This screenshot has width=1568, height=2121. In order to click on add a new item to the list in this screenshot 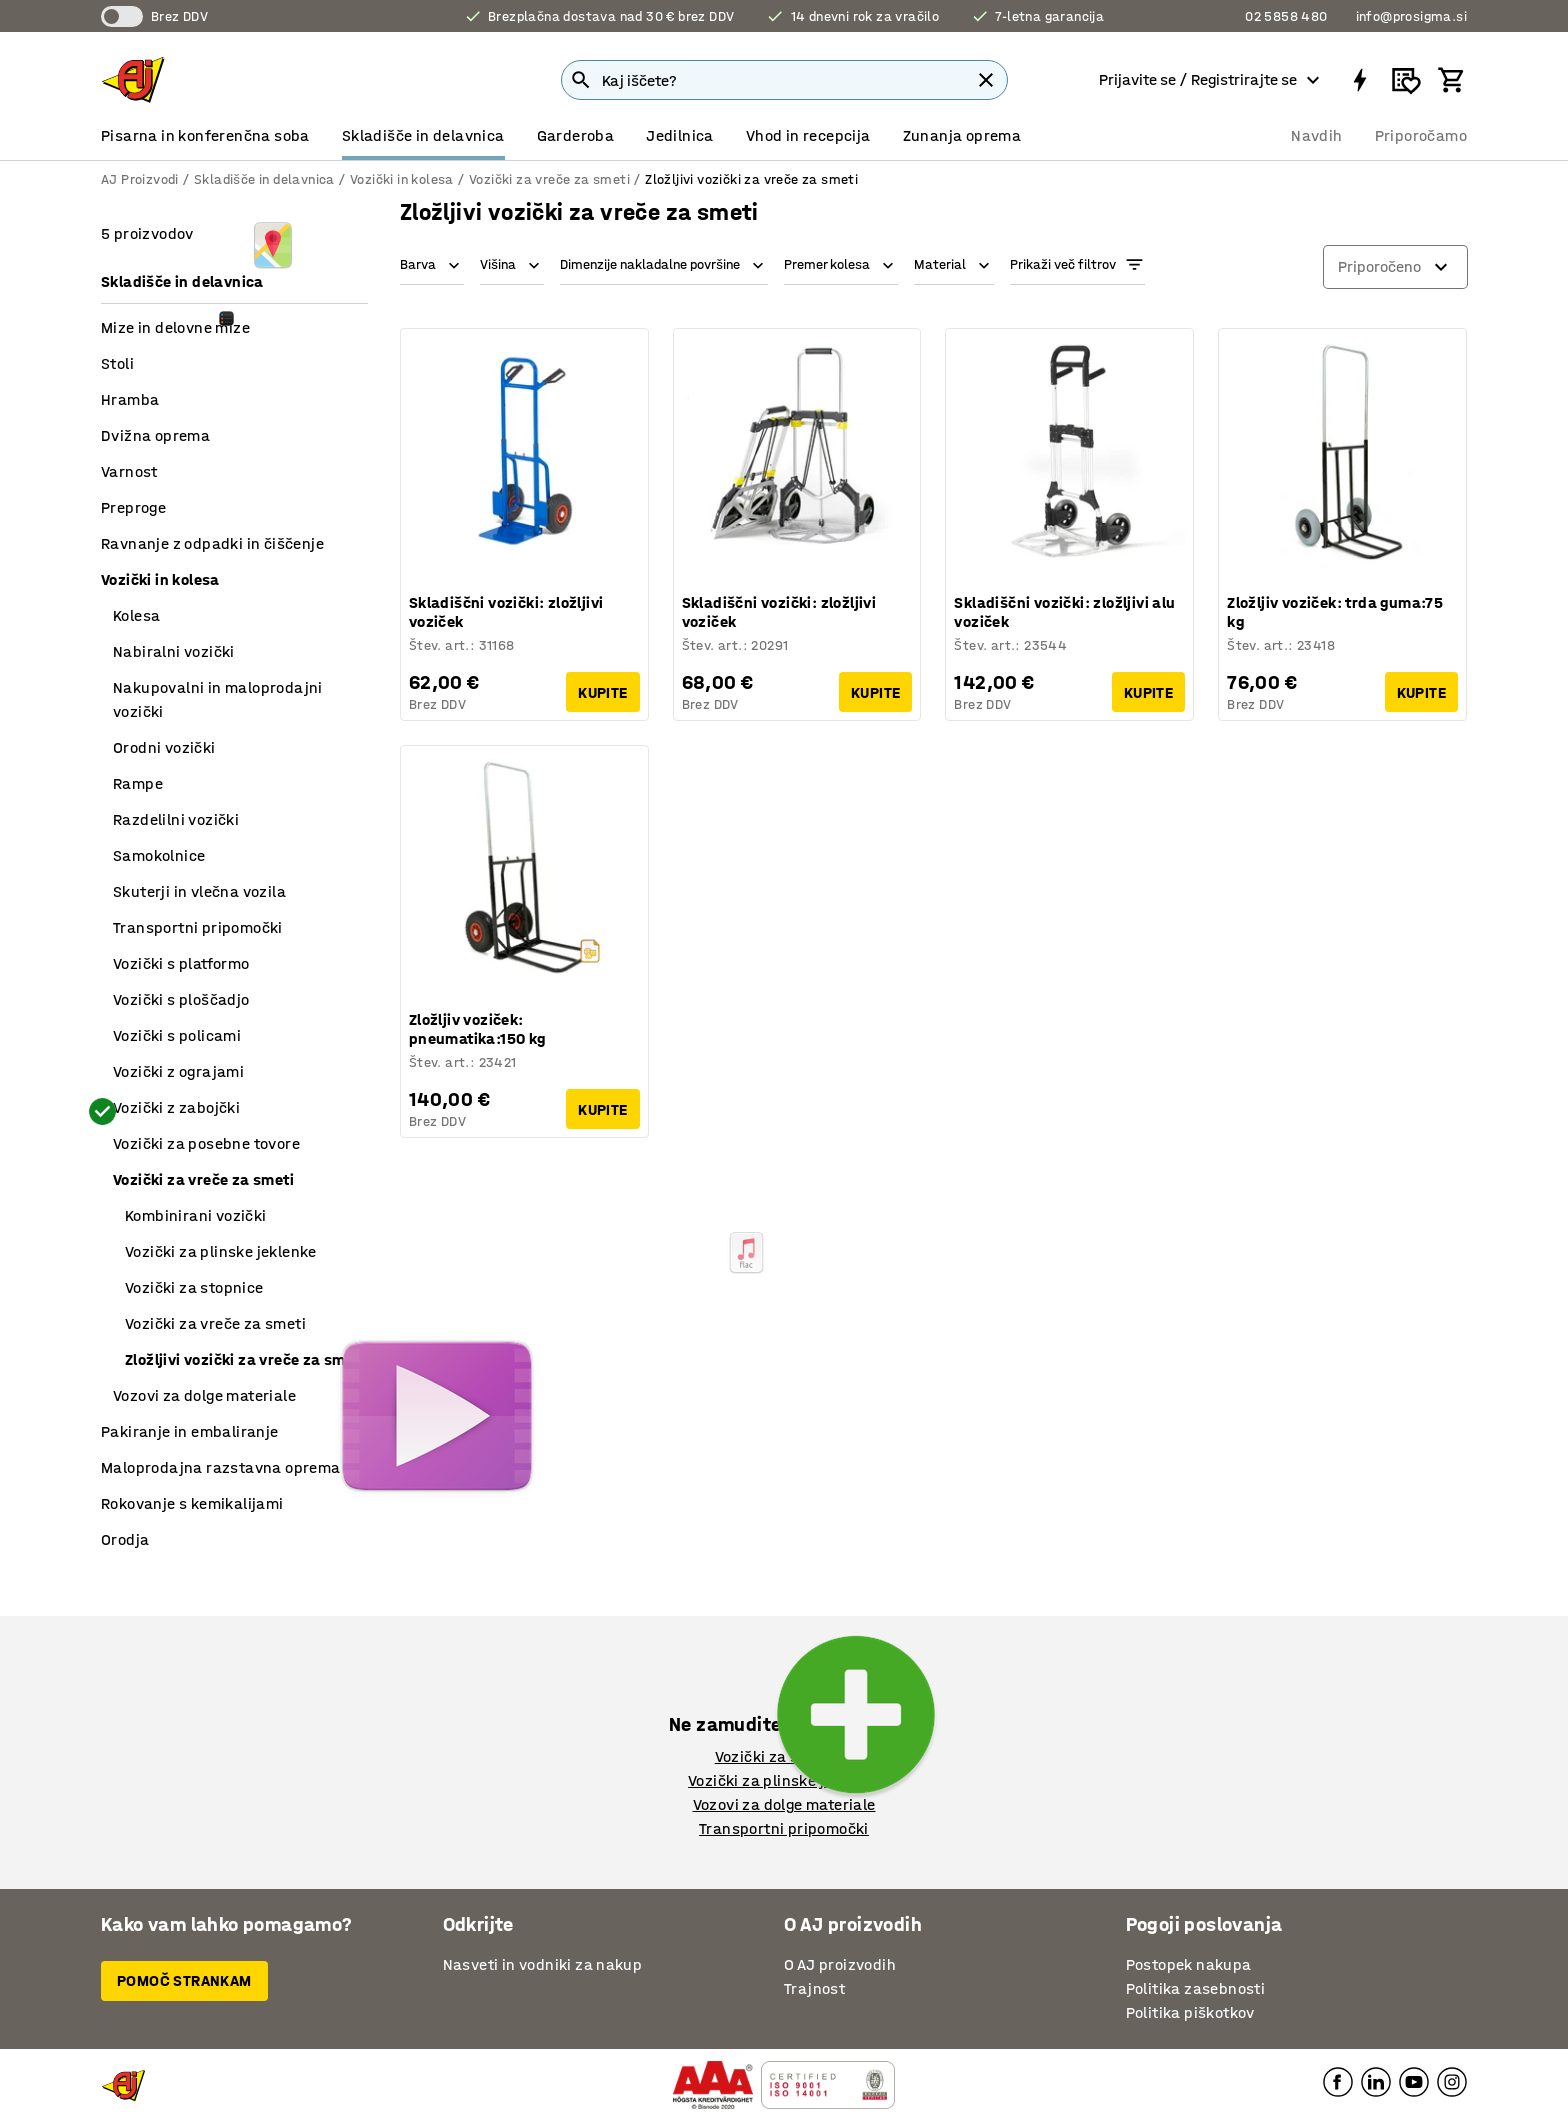, I will do `click(856, 1717)`.